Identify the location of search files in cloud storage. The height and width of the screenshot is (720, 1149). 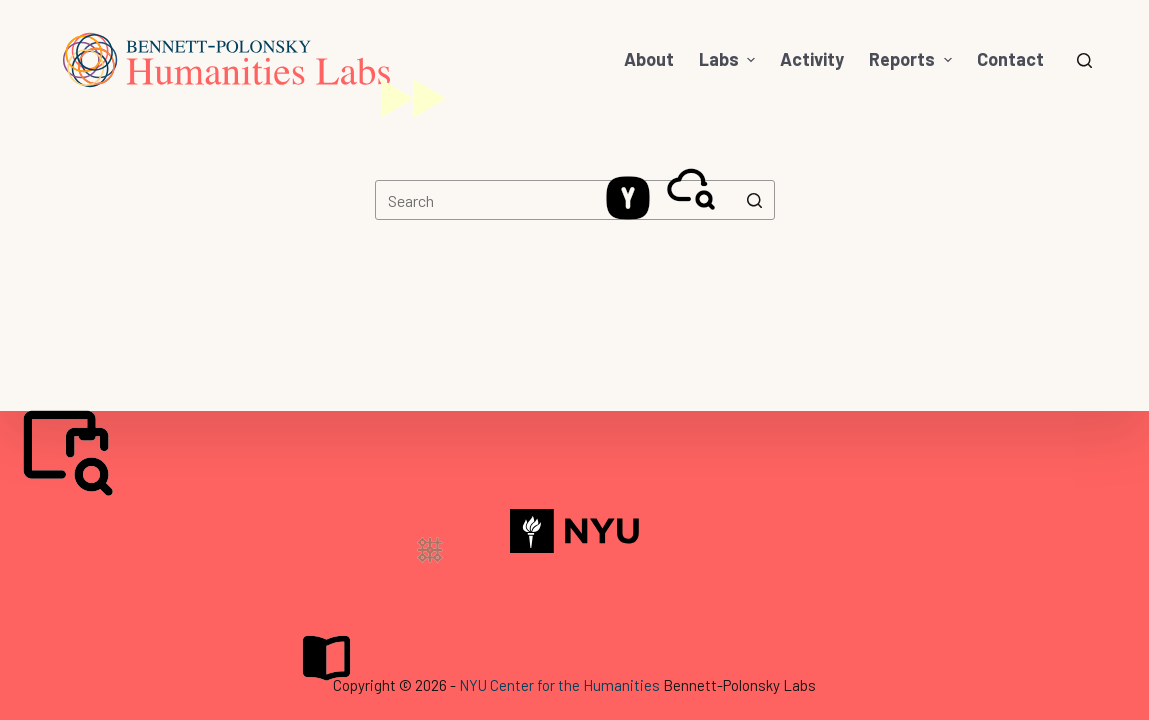
(691, 186).